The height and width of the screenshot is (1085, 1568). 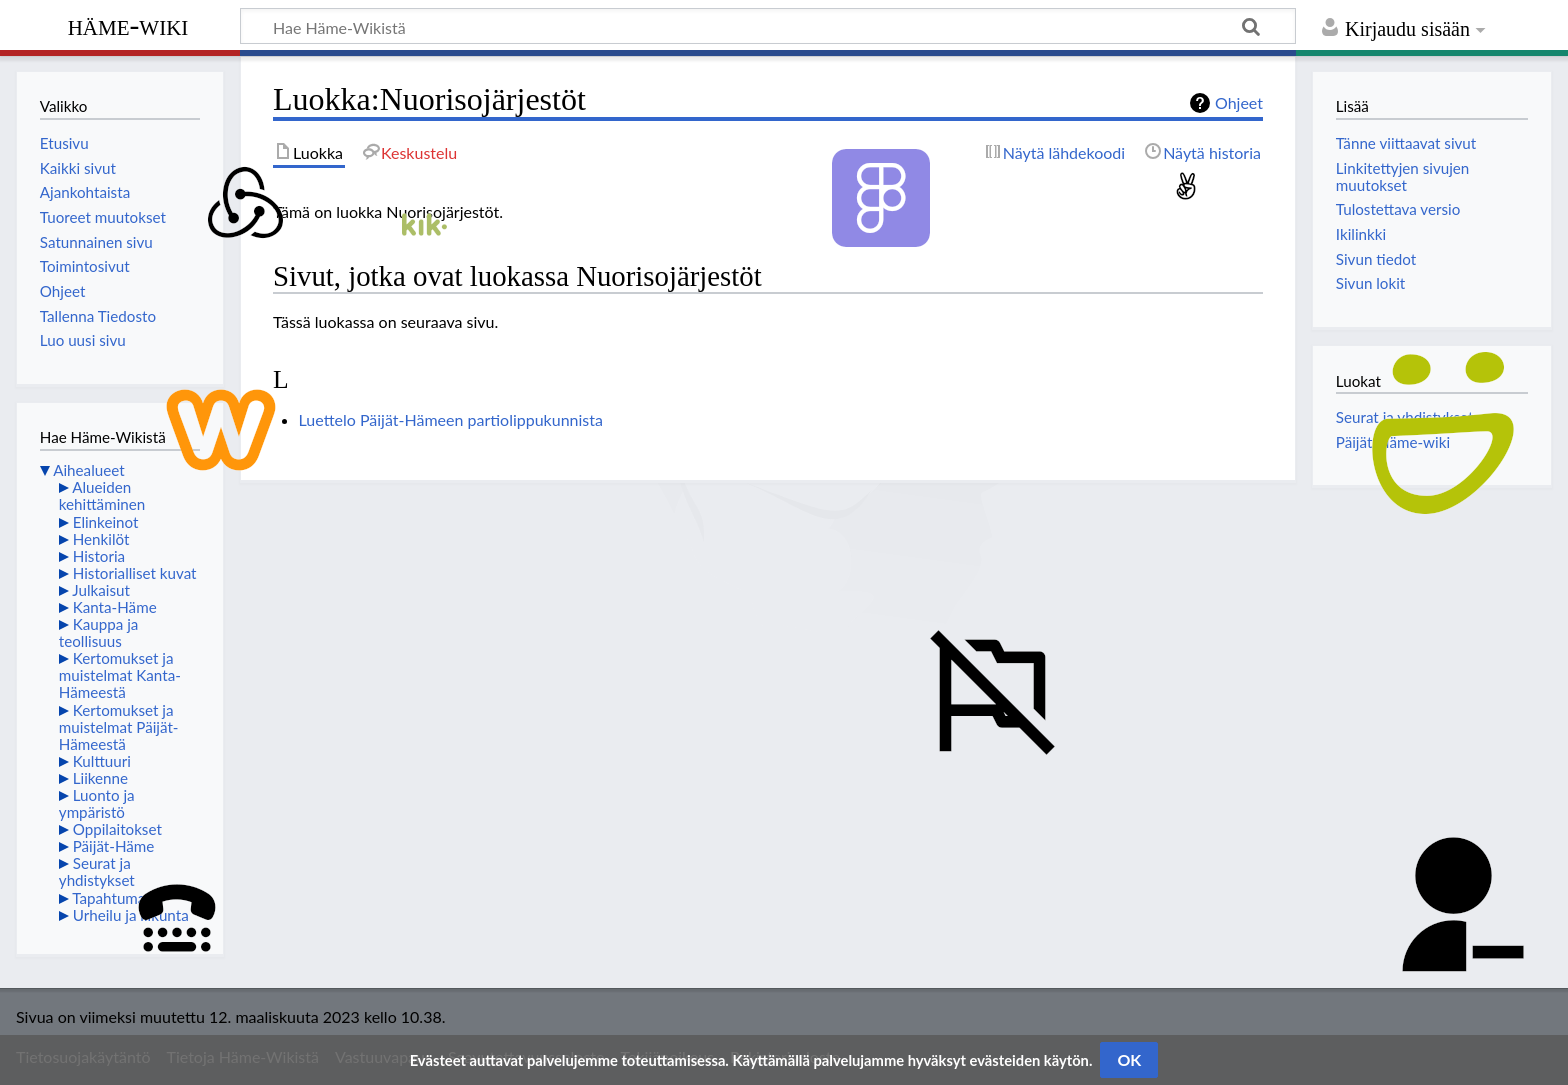 What do you see at coordinates (424, 224) in the screenshot?
I see `open kik messenger app` at bounding box center [424, 224].